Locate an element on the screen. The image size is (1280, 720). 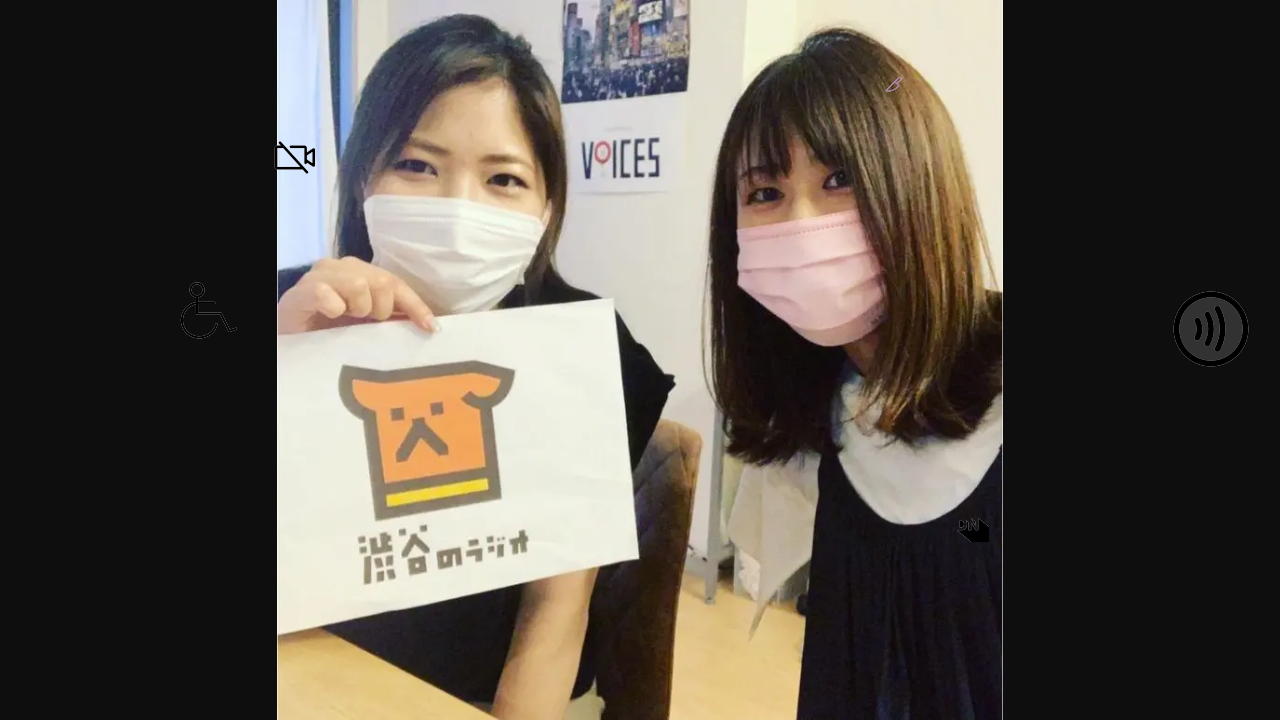
indicates wheelchair accessible facilities is located at coordinates (203, 311).